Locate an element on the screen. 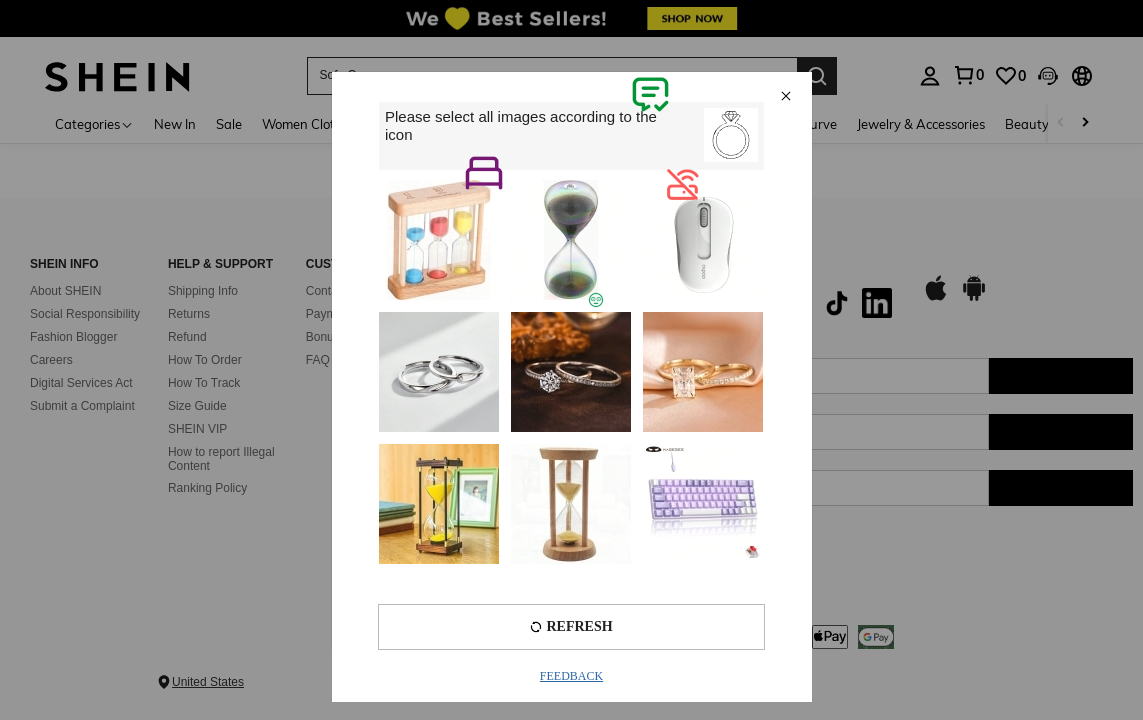  select single bed accommodation is located at coordinates (484, 173).